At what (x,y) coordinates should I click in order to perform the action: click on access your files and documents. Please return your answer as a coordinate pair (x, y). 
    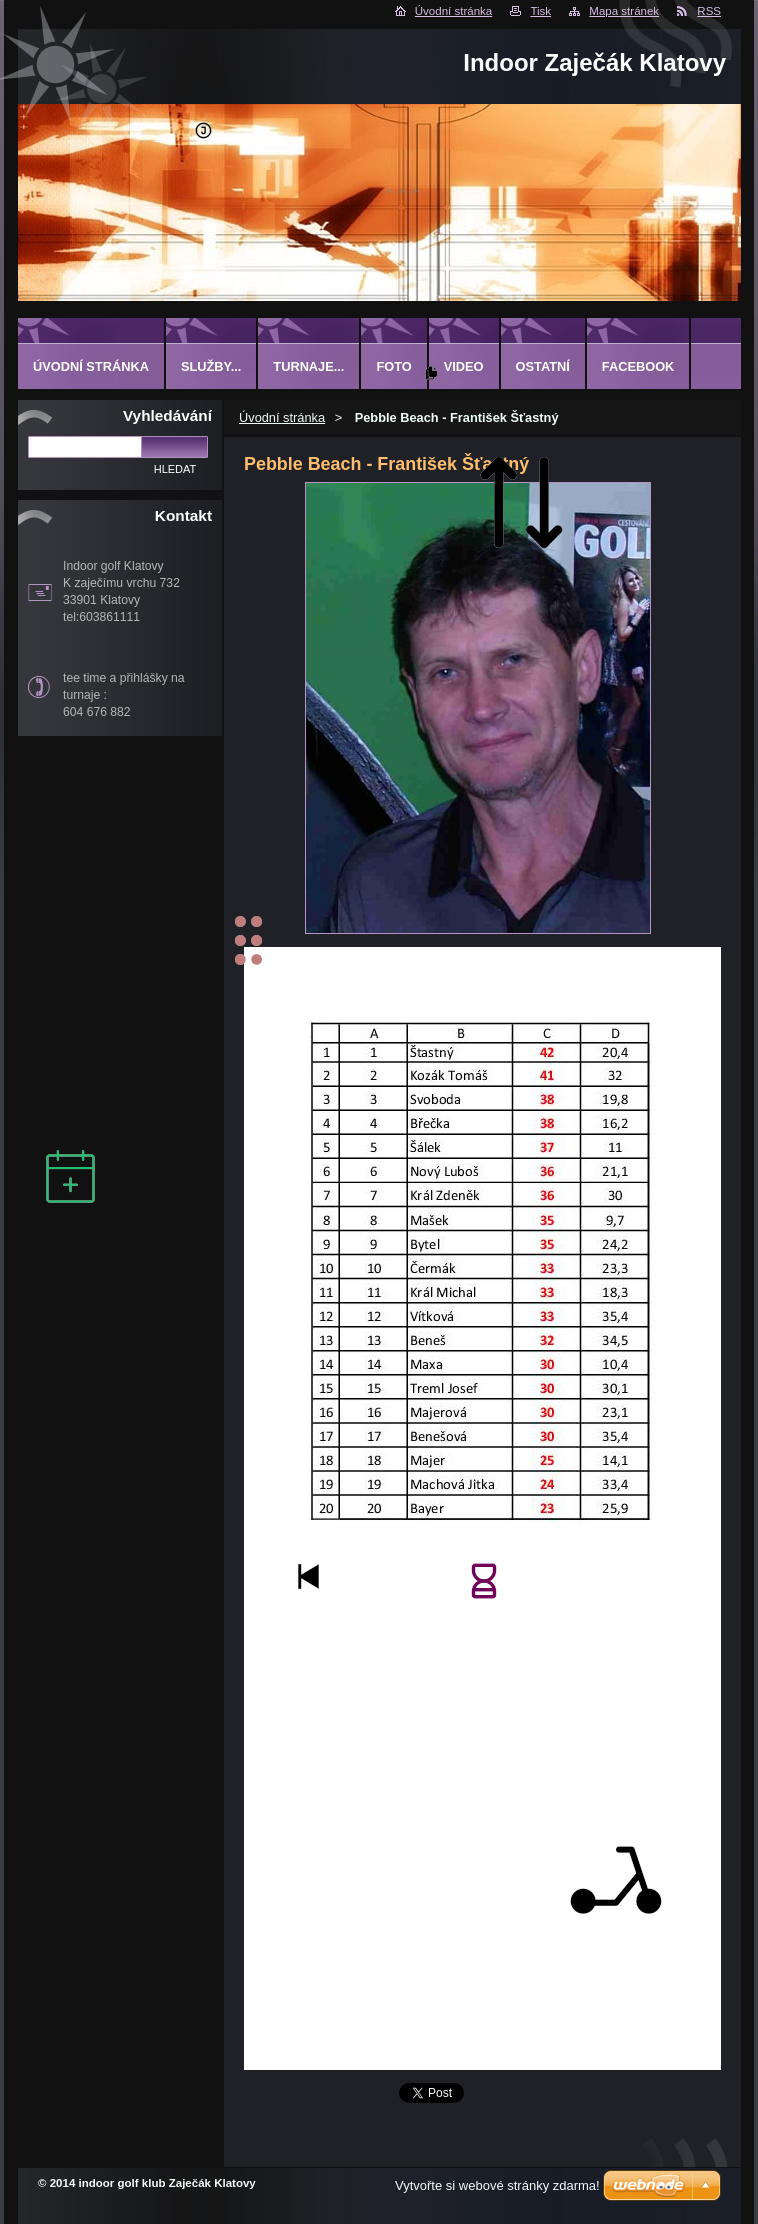
    Looking at the image, I should click on (431, 373).